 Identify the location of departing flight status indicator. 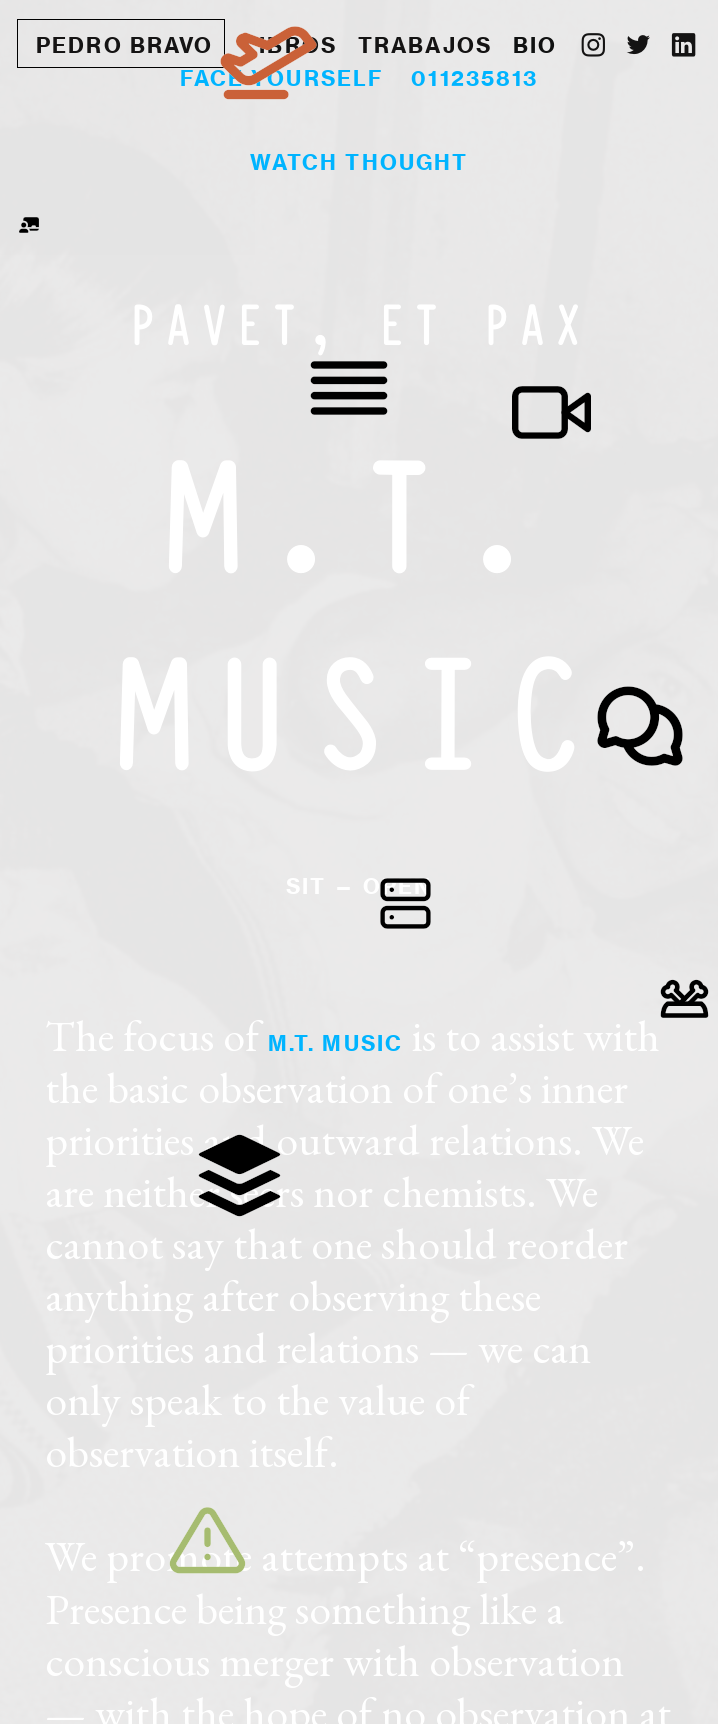
(268, 60).